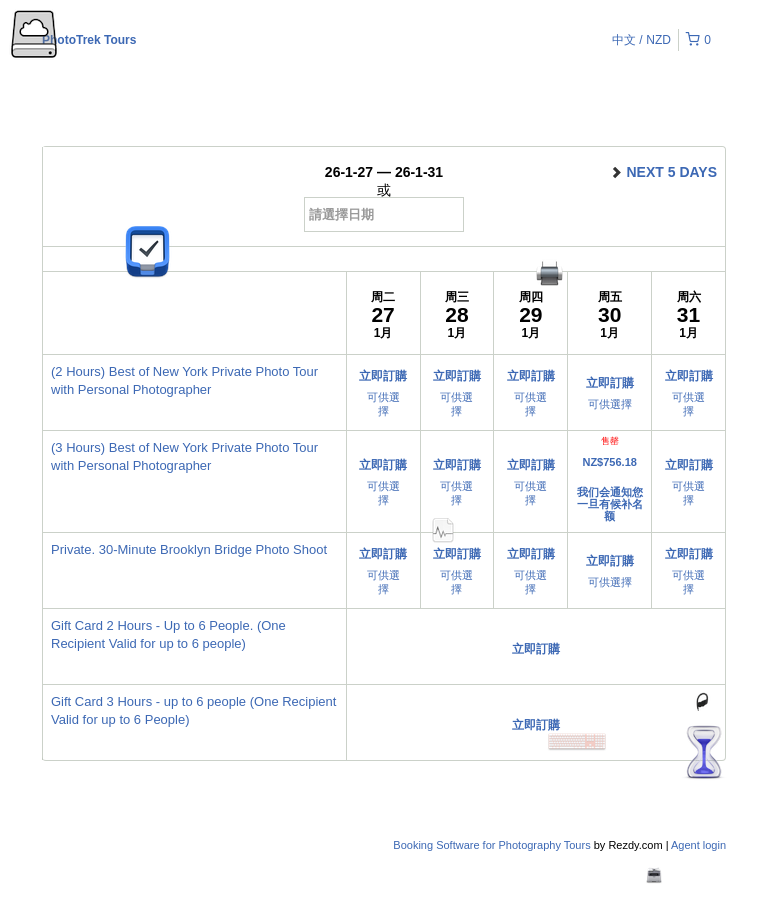 Image resolution: width=768 pixels, height=899 pixels. What do you see at coordinates (34, 35) in the screenshot?
I see `access iCloud drive storage` at bounding box center [34, 35].